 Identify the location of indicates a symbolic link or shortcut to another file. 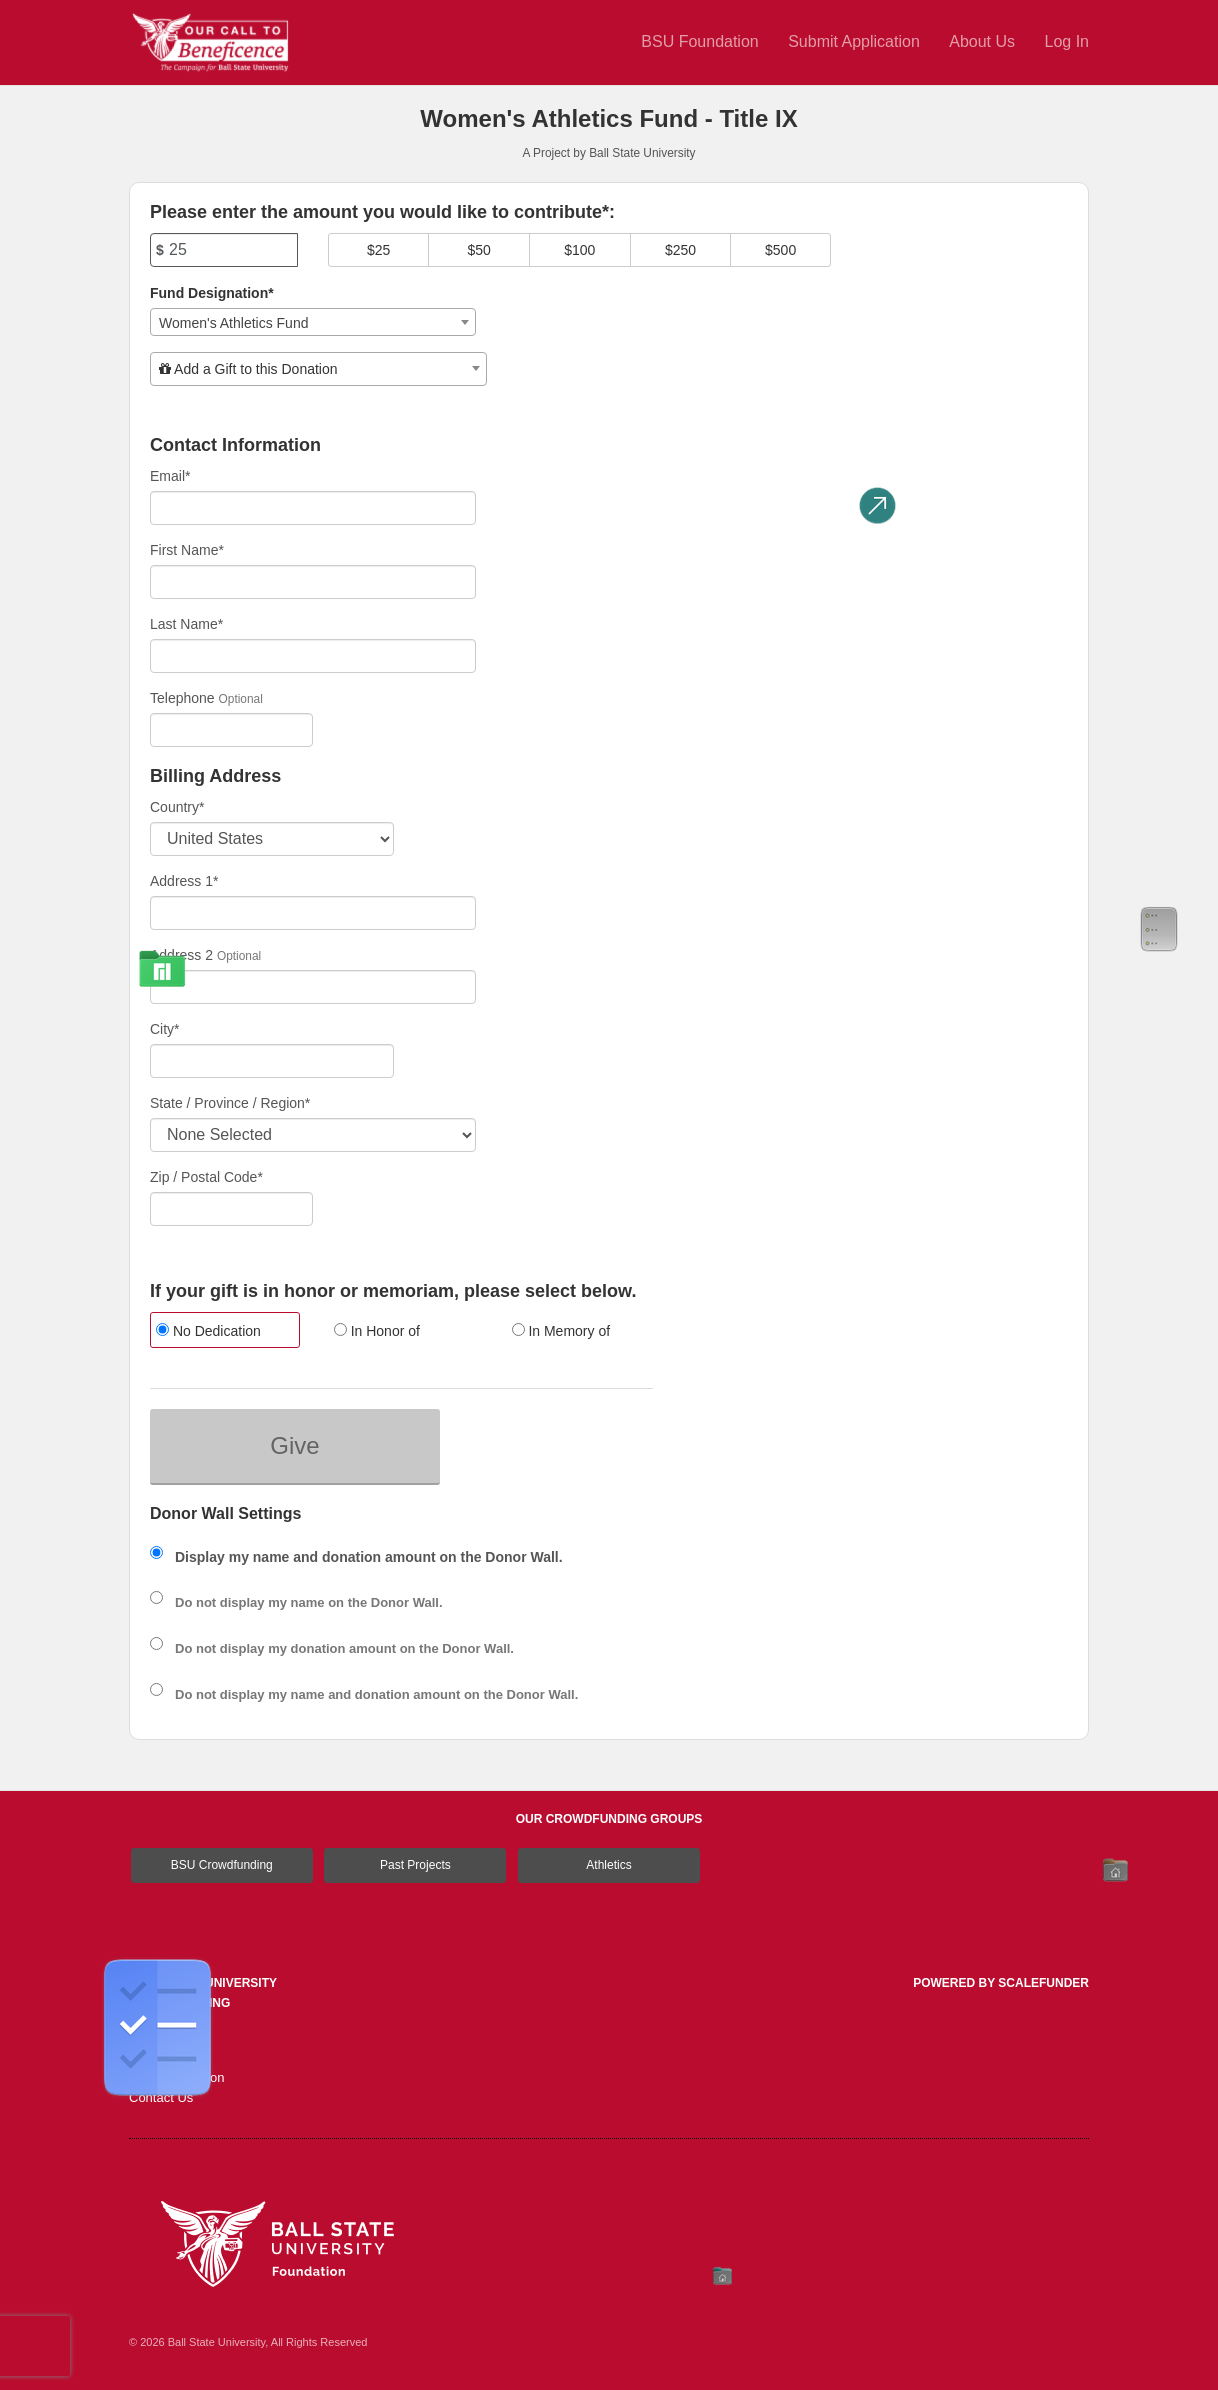
(877, 505).